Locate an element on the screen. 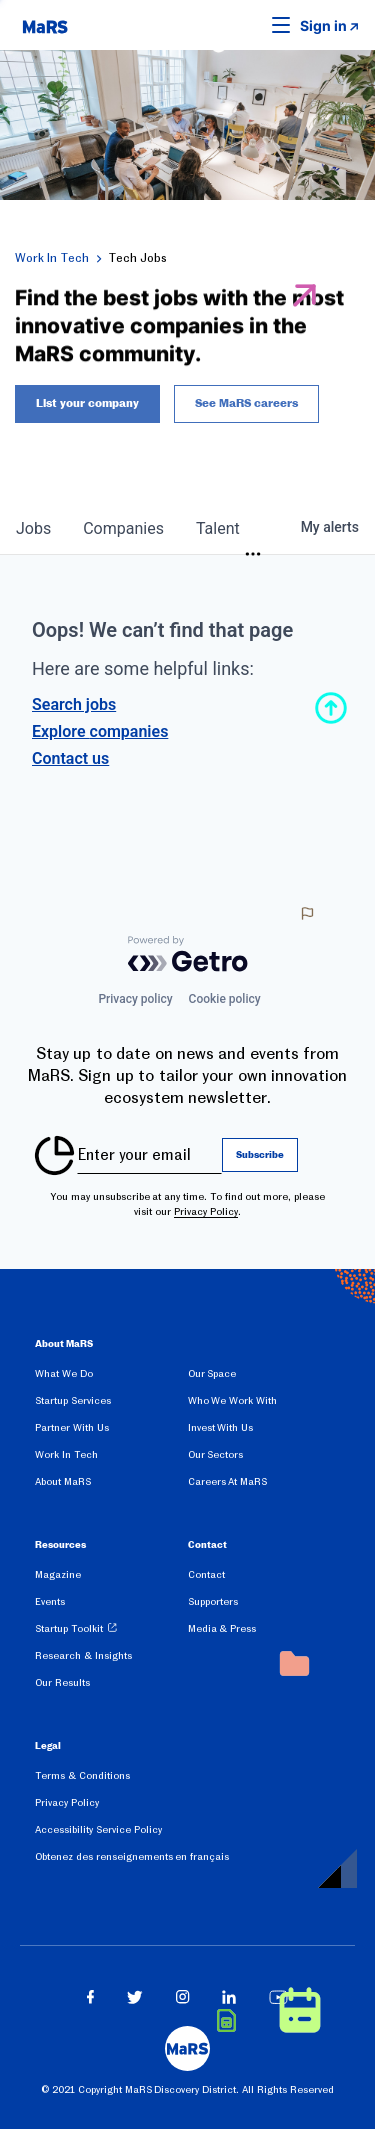 This screenshot has width=375, height=2129. view analytics or statistics breakdown is located at coordinates (54, 1155).